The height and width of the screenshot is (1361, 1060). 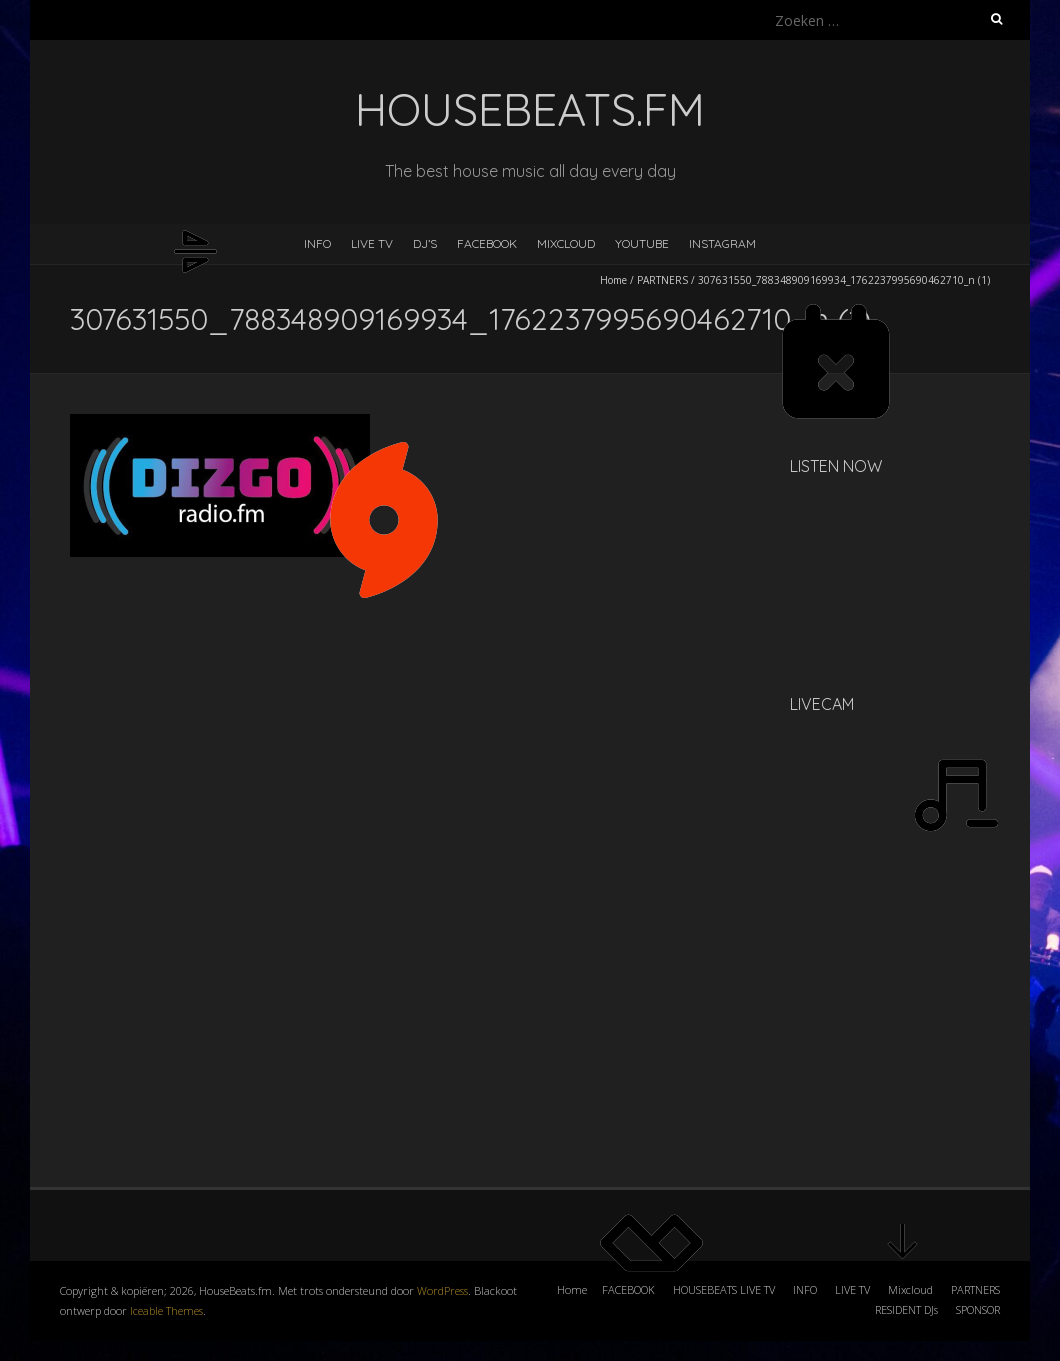 I want to click on scroll down or view more content, so click(x=902, y=1241).